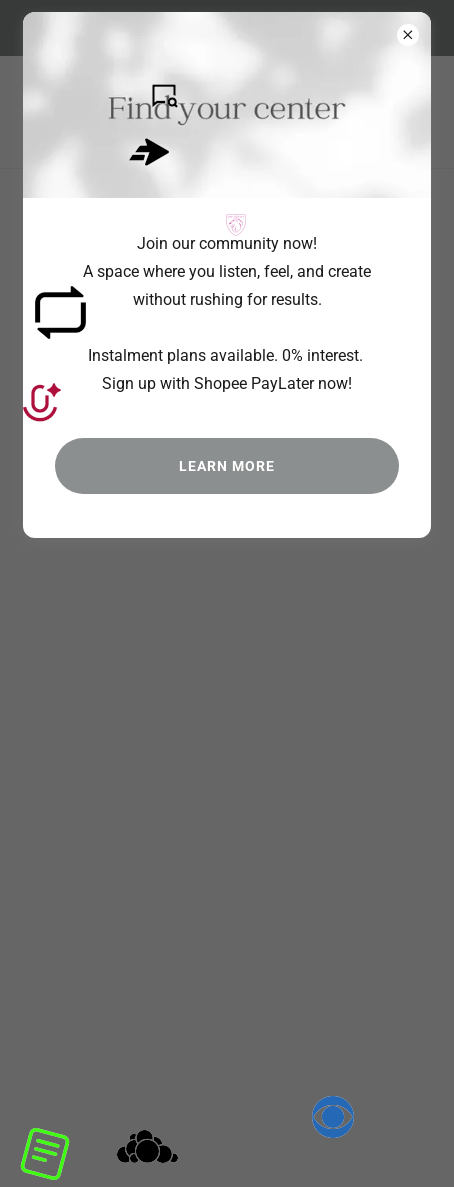 This screenshot has height=1187, width=454. What do you see at coordinates (236, 225) in the screenshot?
I see `Peugeot brand logo` at bounding box center [236, 225].